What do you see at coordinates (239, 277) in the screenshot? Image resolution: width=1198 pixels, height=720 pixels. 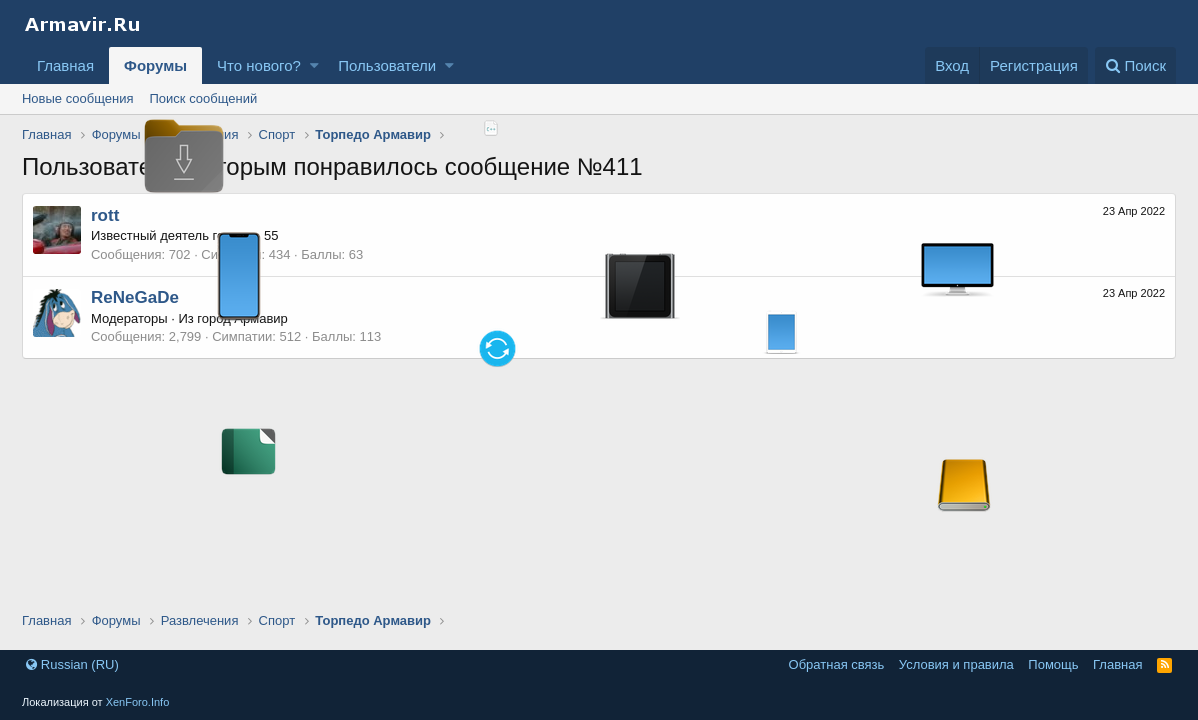 I see `iPhone XS Max device icon` at bounding box center [239, 277].